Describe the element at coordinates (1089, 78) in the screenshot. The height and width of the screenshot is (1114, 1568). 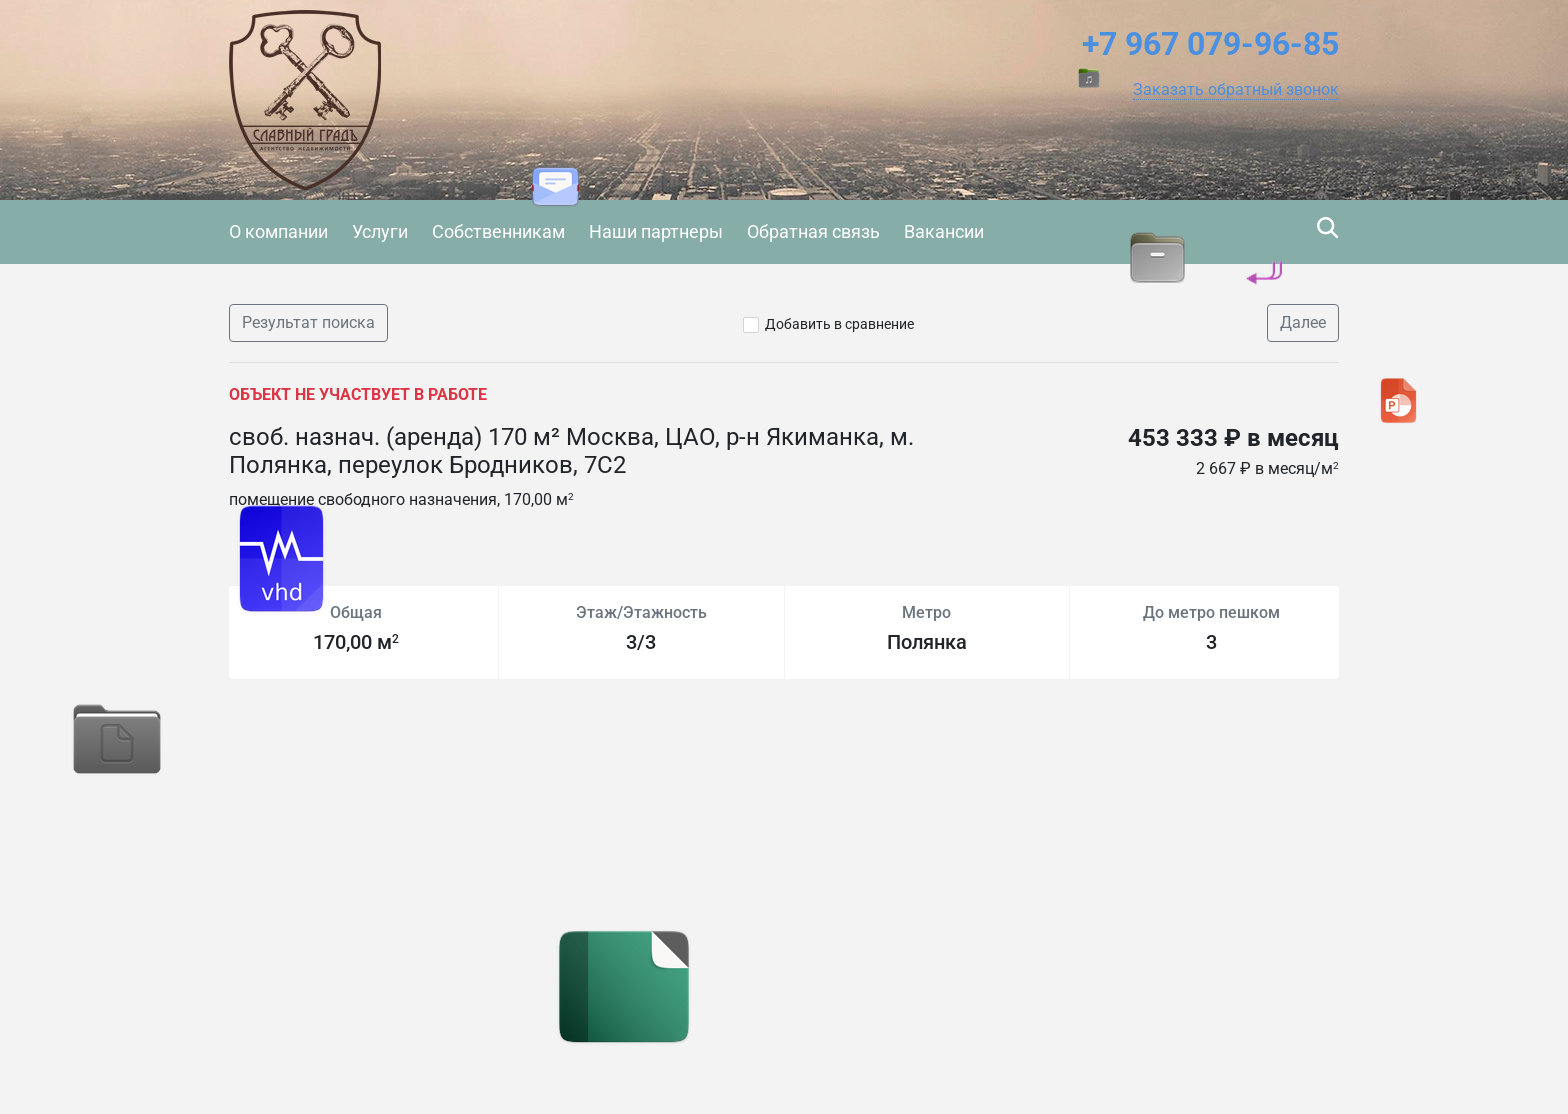
I see `open your music folder` at that location.